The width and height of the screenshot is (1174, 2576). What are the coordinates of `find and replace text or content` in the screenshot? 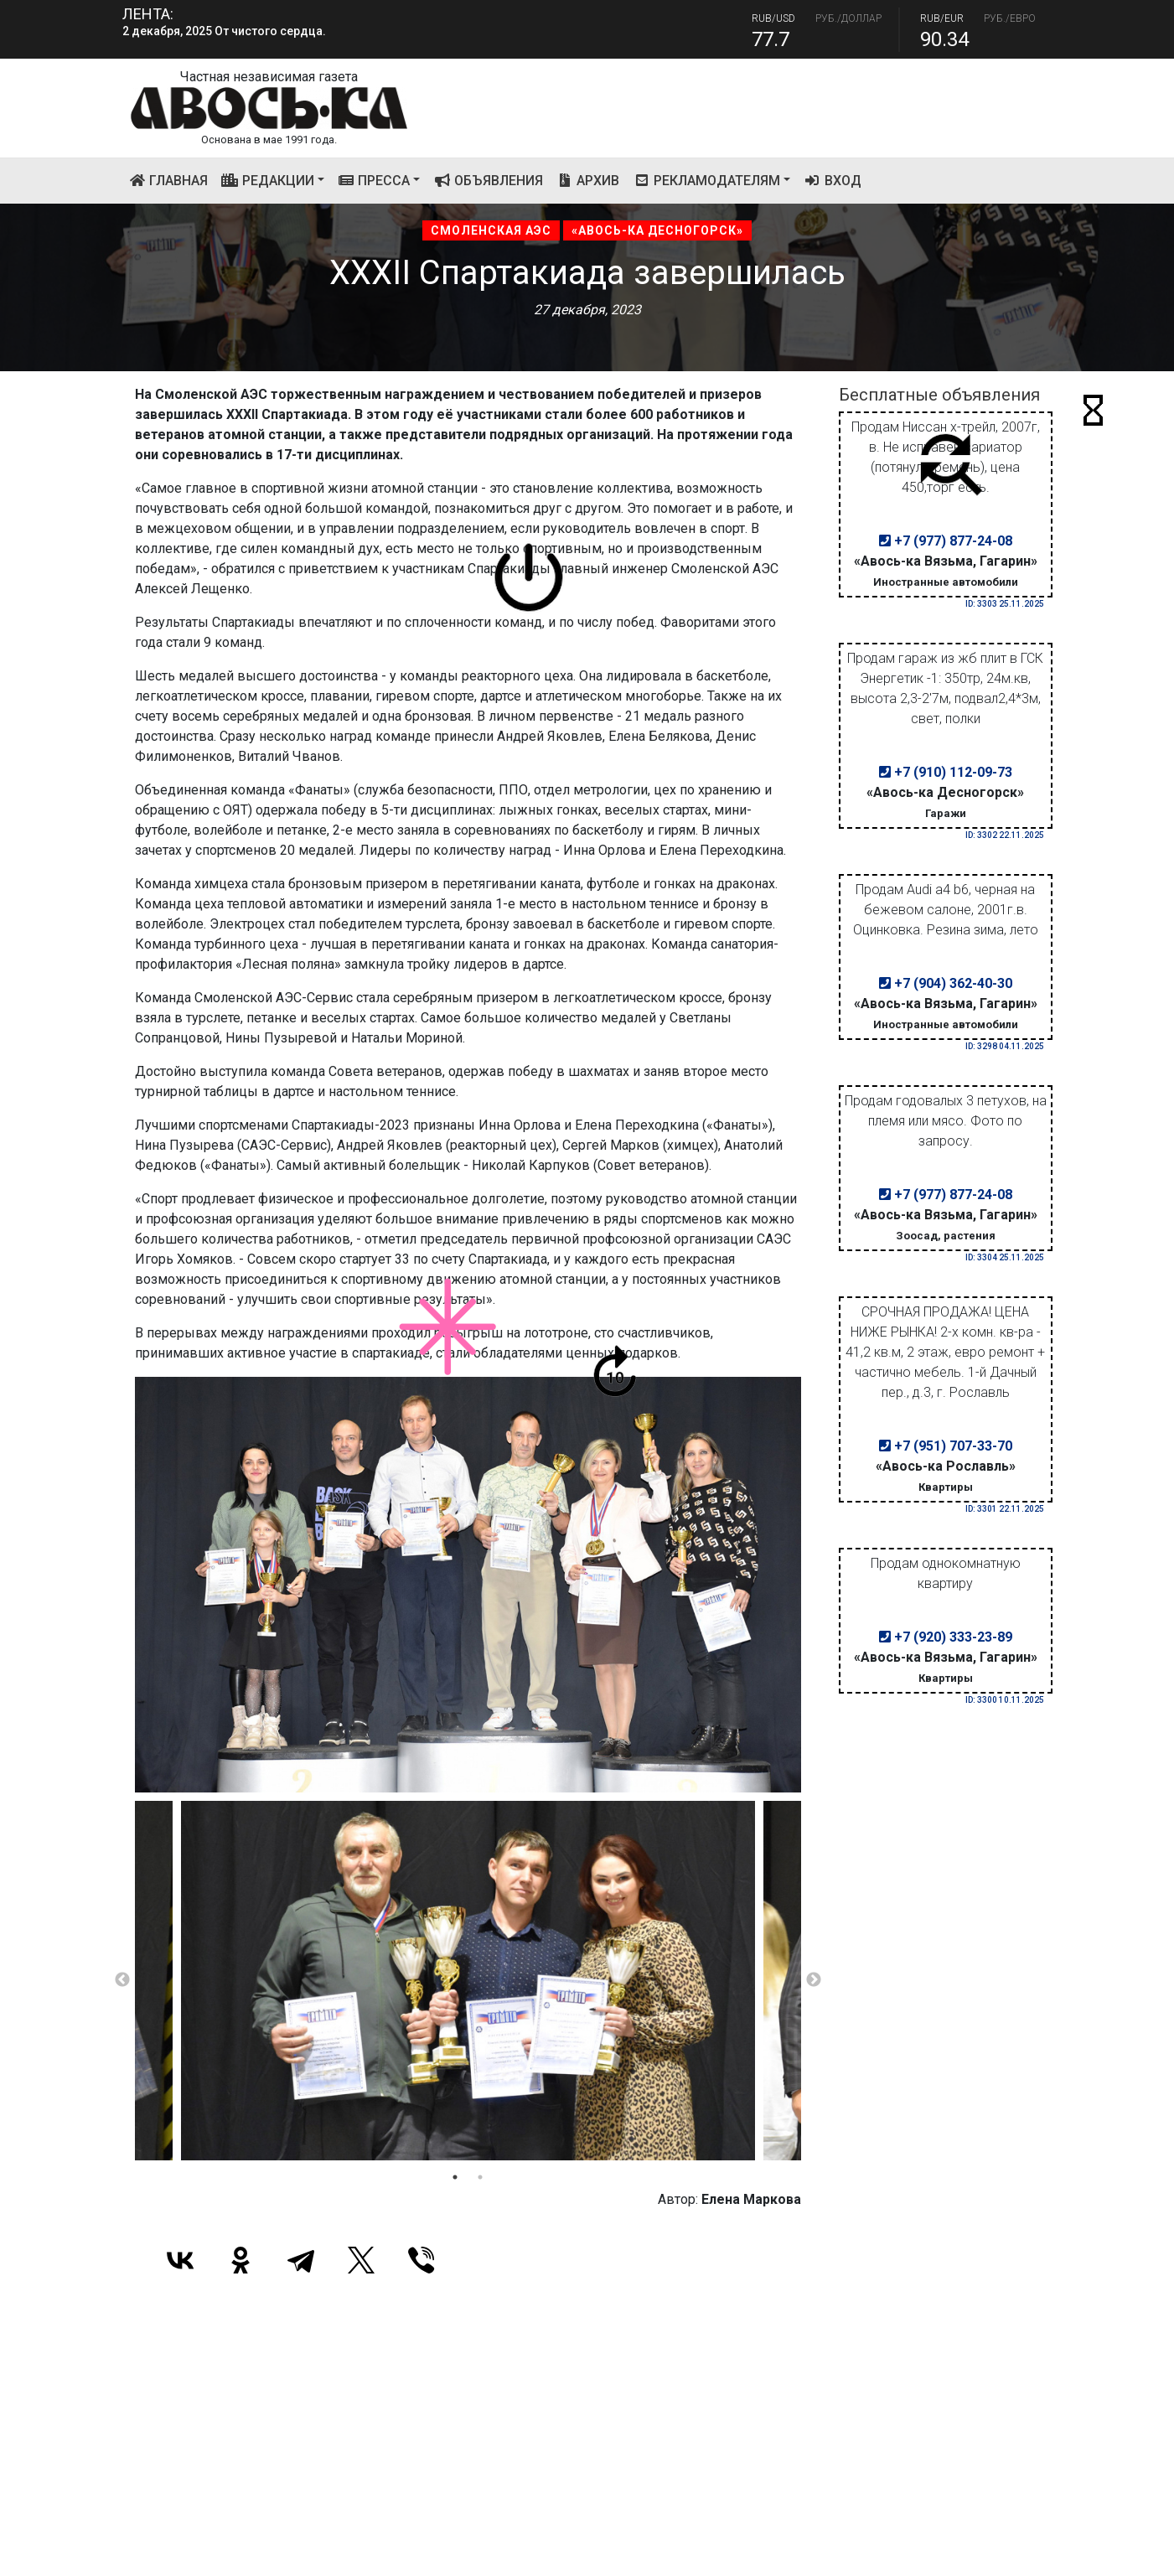 It's located at (949, 462).